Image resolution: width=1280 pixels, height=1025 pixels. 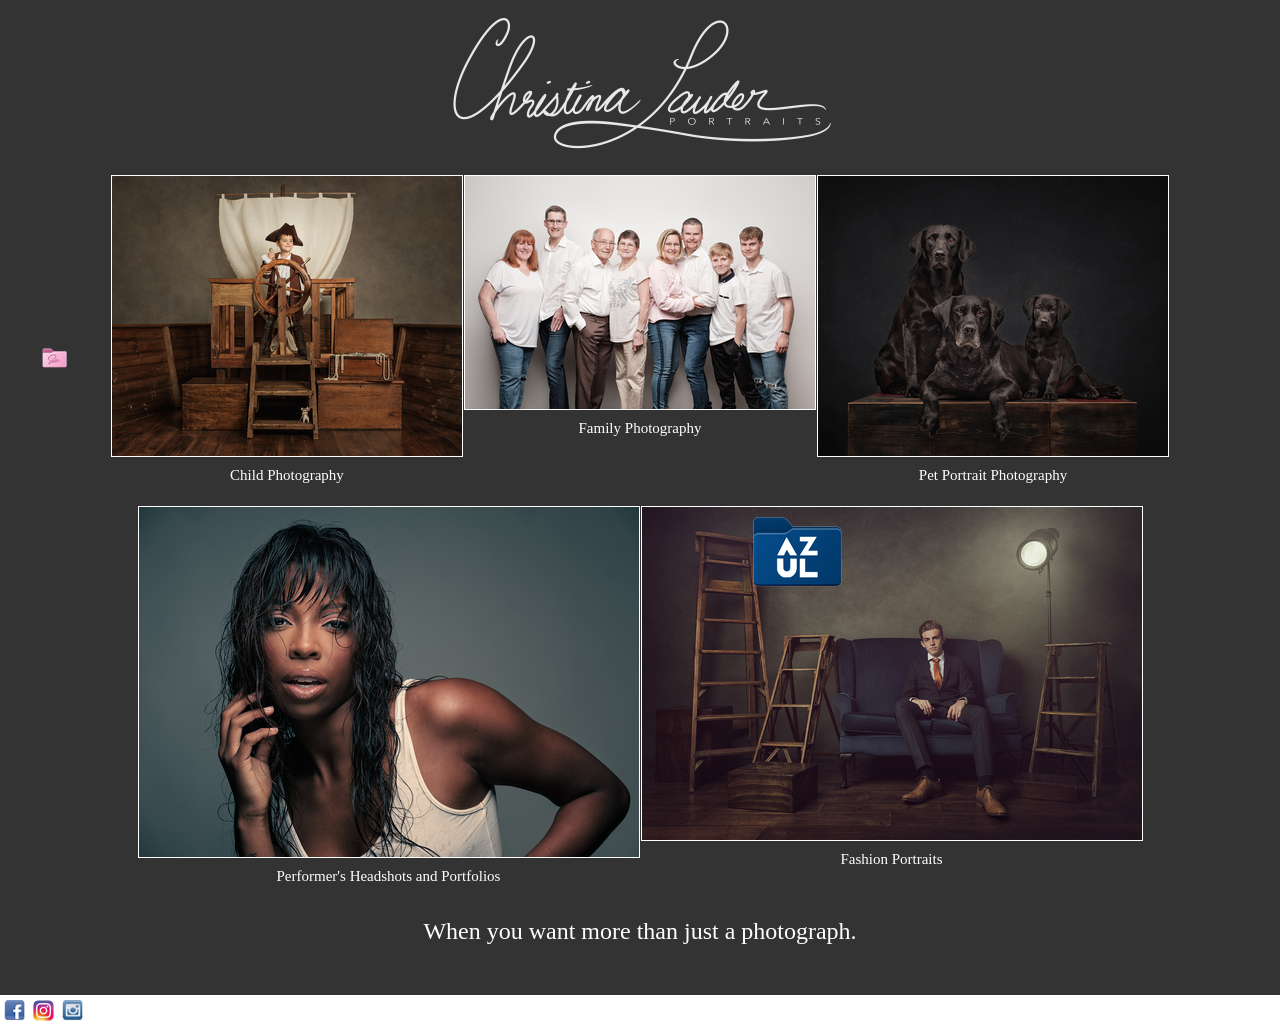 I want to click on folder containing sass stylesheet files, so click(x=54, y=358).